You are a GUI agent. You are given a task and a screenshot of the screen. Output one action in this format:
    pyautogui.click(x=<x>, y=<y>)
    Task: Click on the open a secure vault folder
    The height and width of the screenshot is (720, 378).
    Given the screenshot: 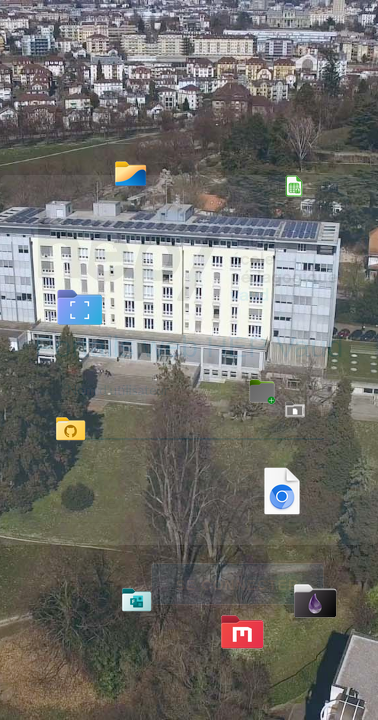 What is the action you would take?
    pyautogui.click(x=295, y=410)
    